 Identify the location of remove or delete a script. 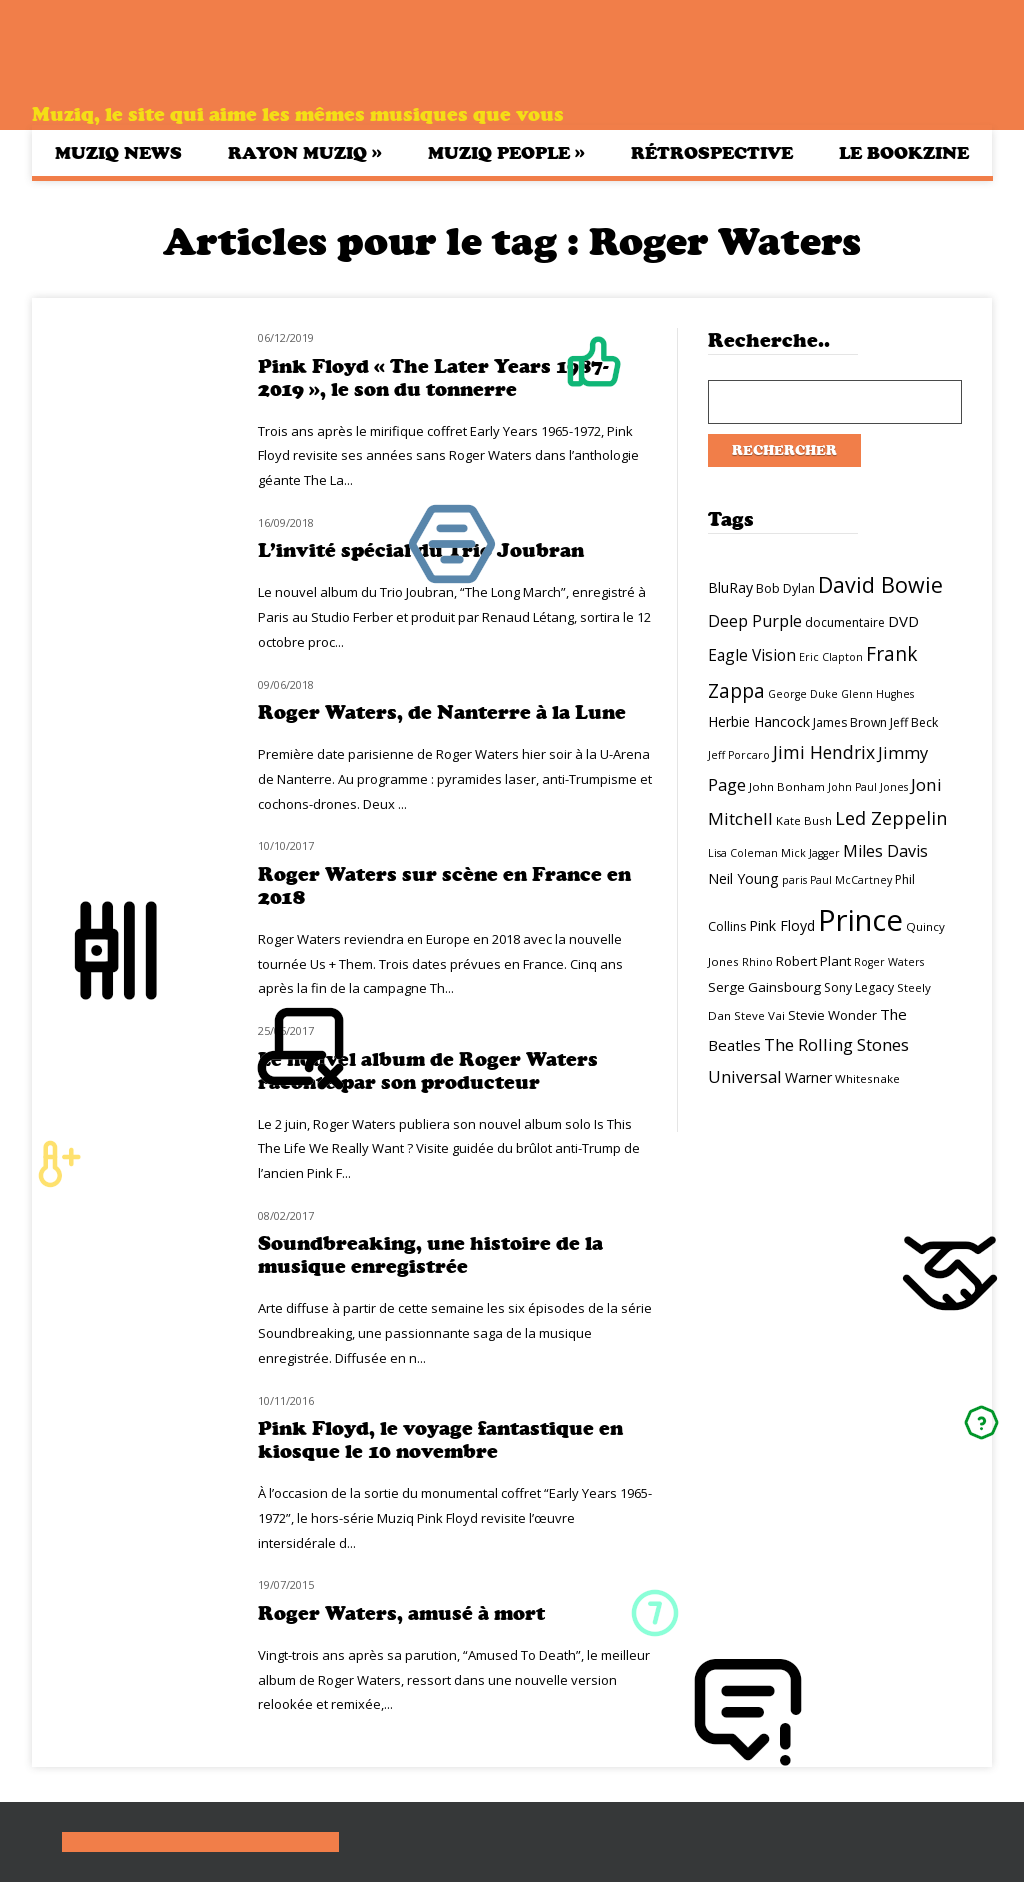
(300, 1046).